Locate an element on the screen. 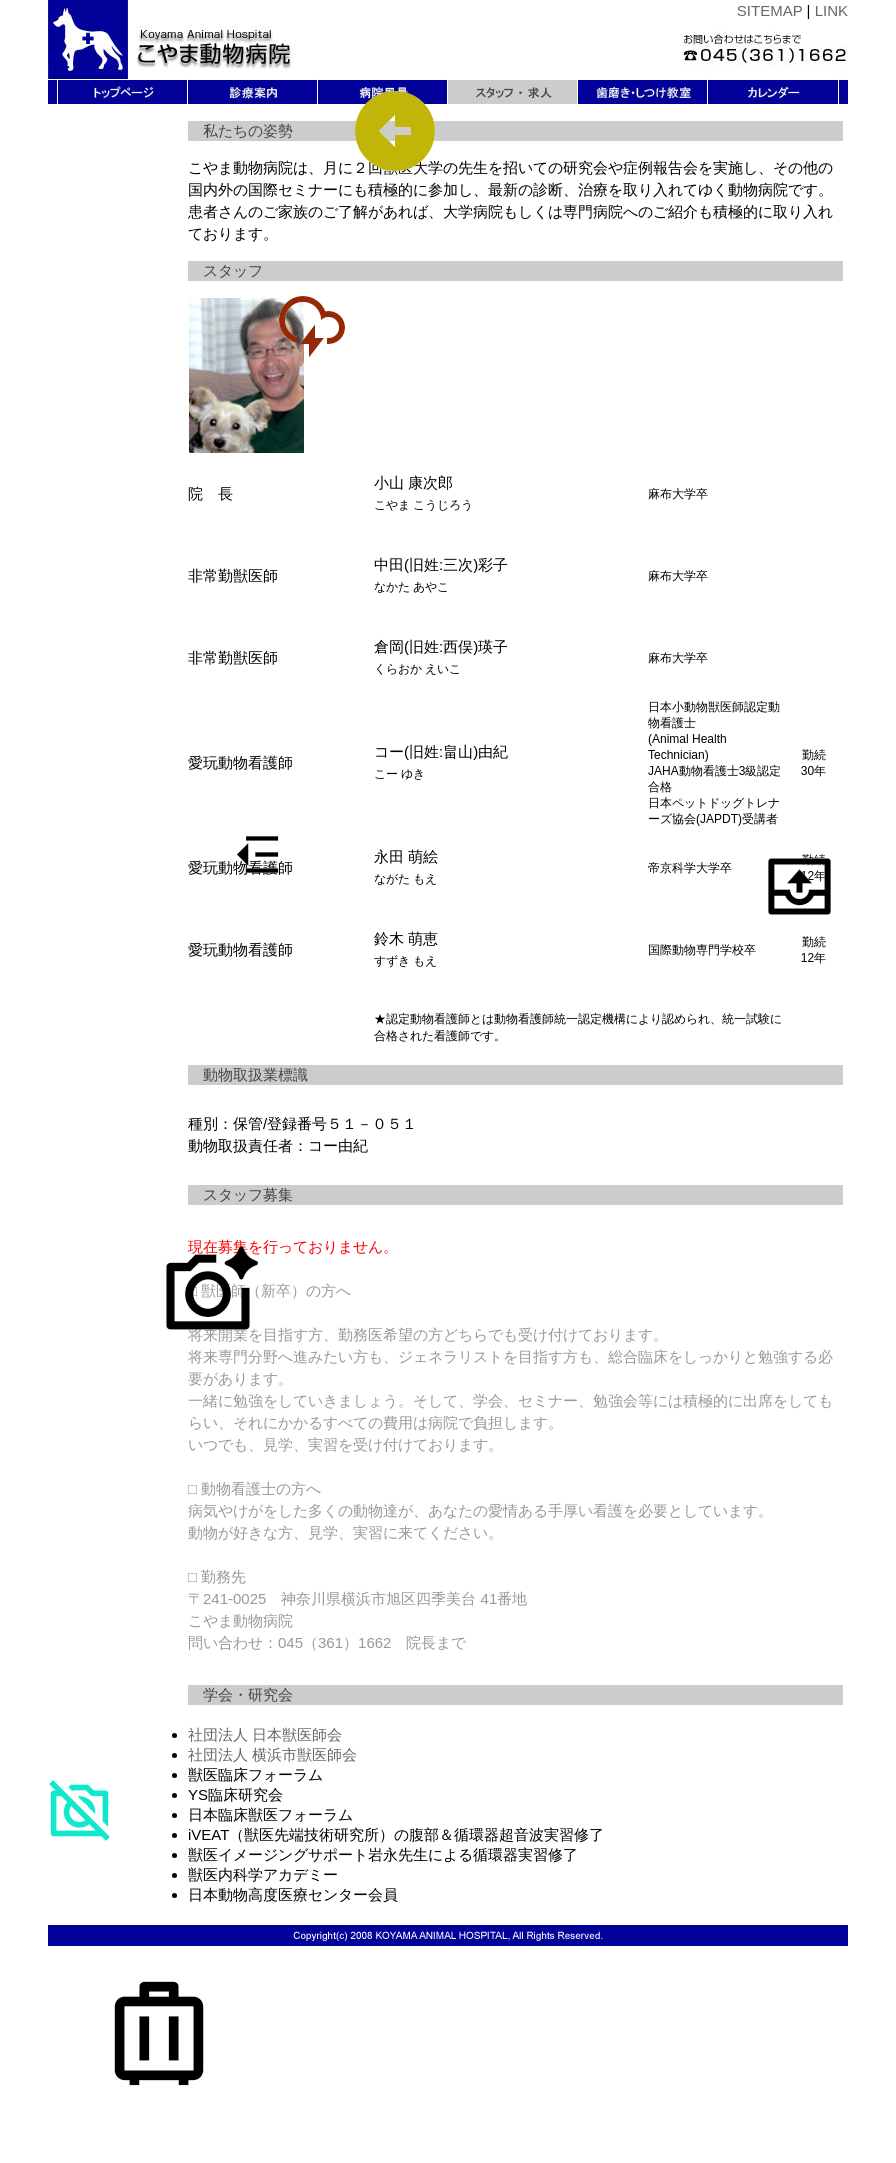 Image resolution: width=896 pixels, height=2163 pixels. access travel or trip planning features is located at coordinates (159, 2031).